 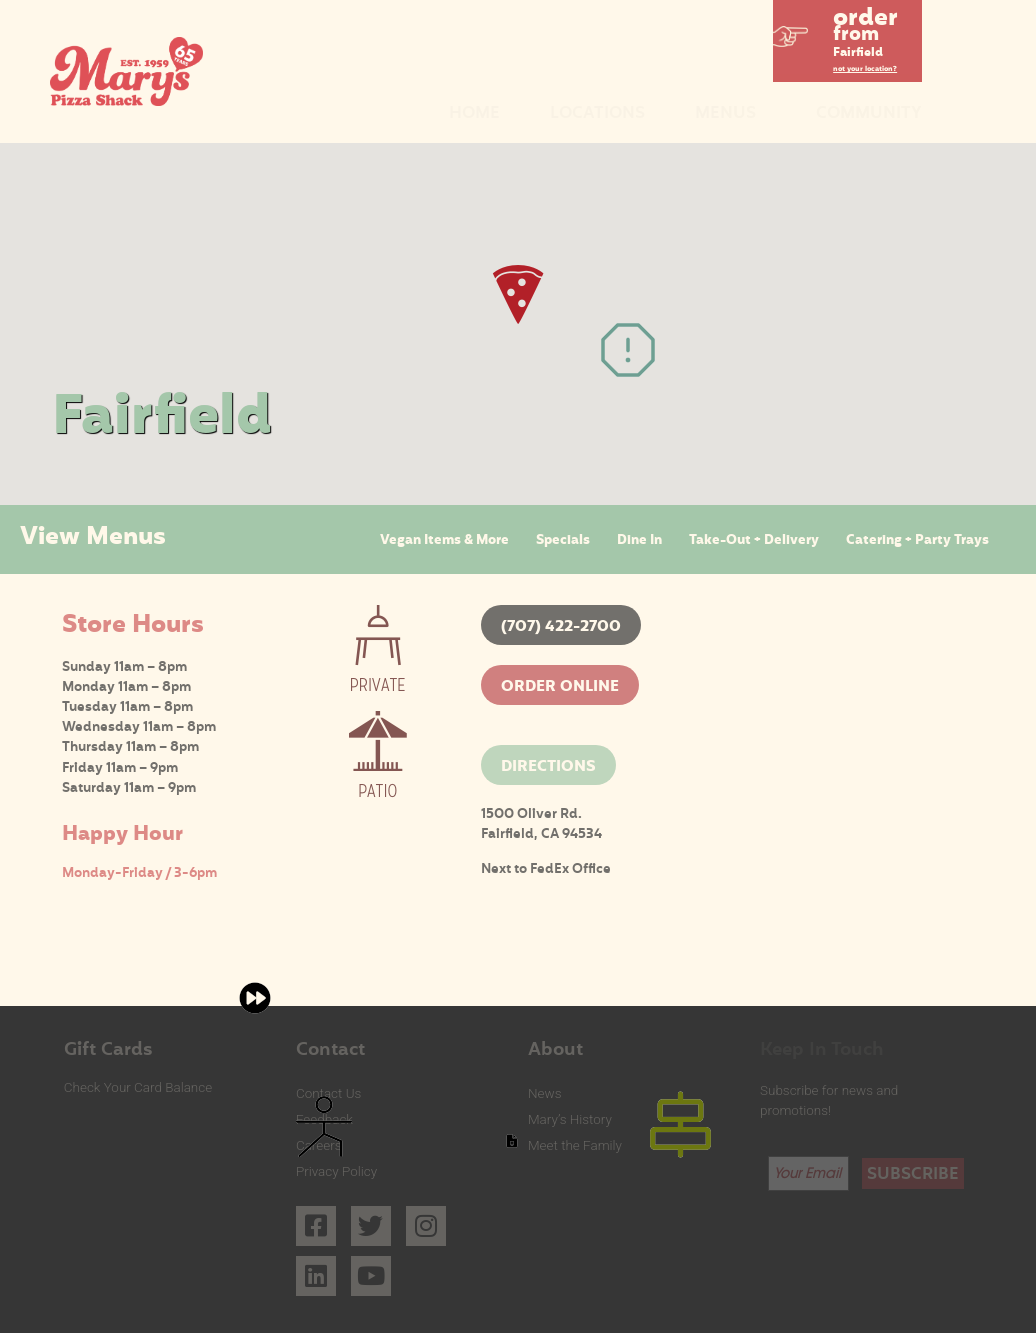 What do you see at coordinates (628, 350) in the screenshot?
I see `stop or halt current action` at bounding box center [628, 350].